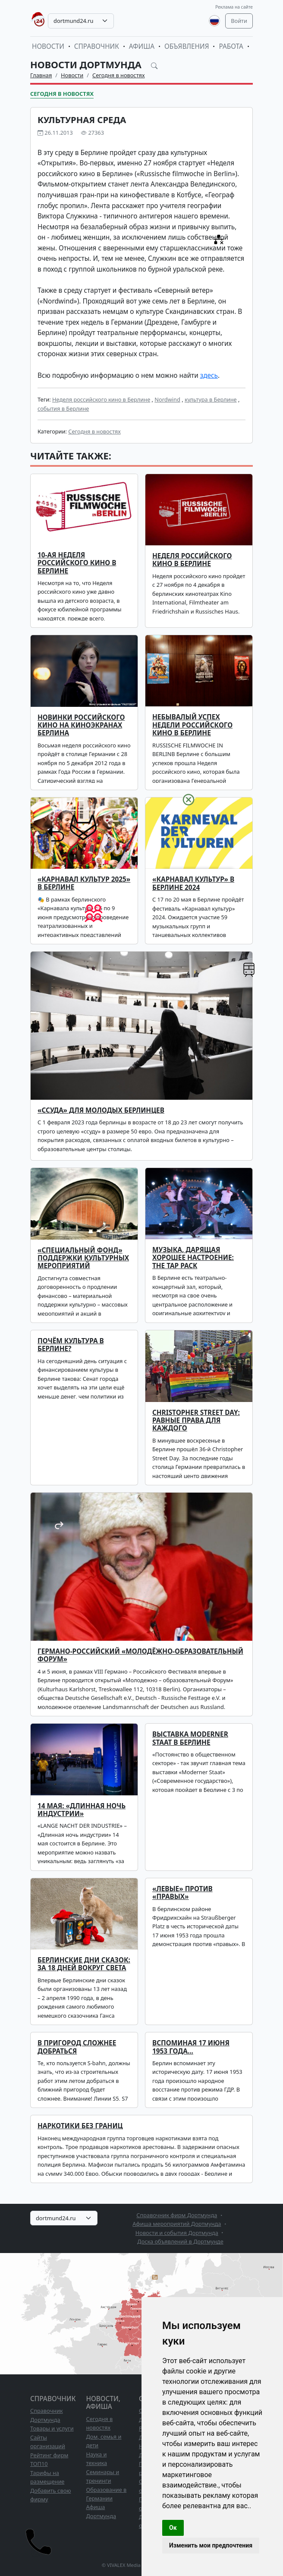 Image resolution: width=283 pixels, height=2576 pixels. Describe the element at coordinates (38, 2542) in the screenshot. I see `make a phone call` at that location.